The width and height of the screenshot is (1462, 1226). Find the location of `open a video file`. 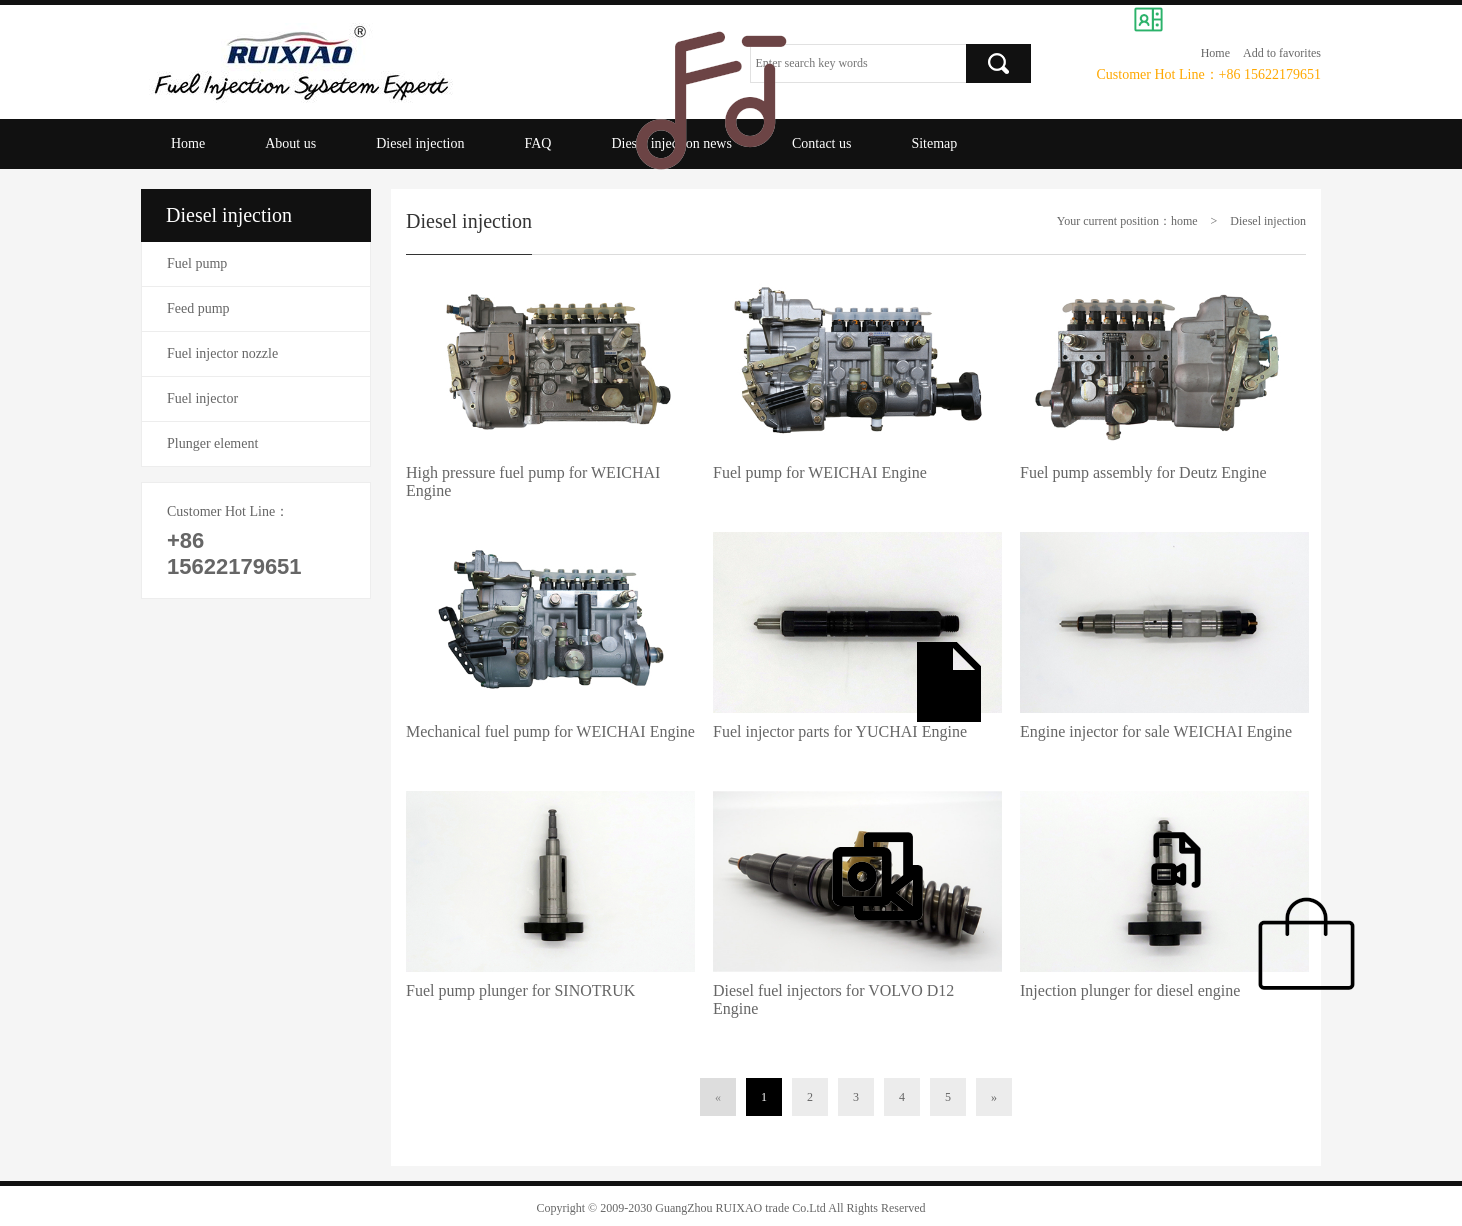

open a video file is located at coordinates (1177, 860).